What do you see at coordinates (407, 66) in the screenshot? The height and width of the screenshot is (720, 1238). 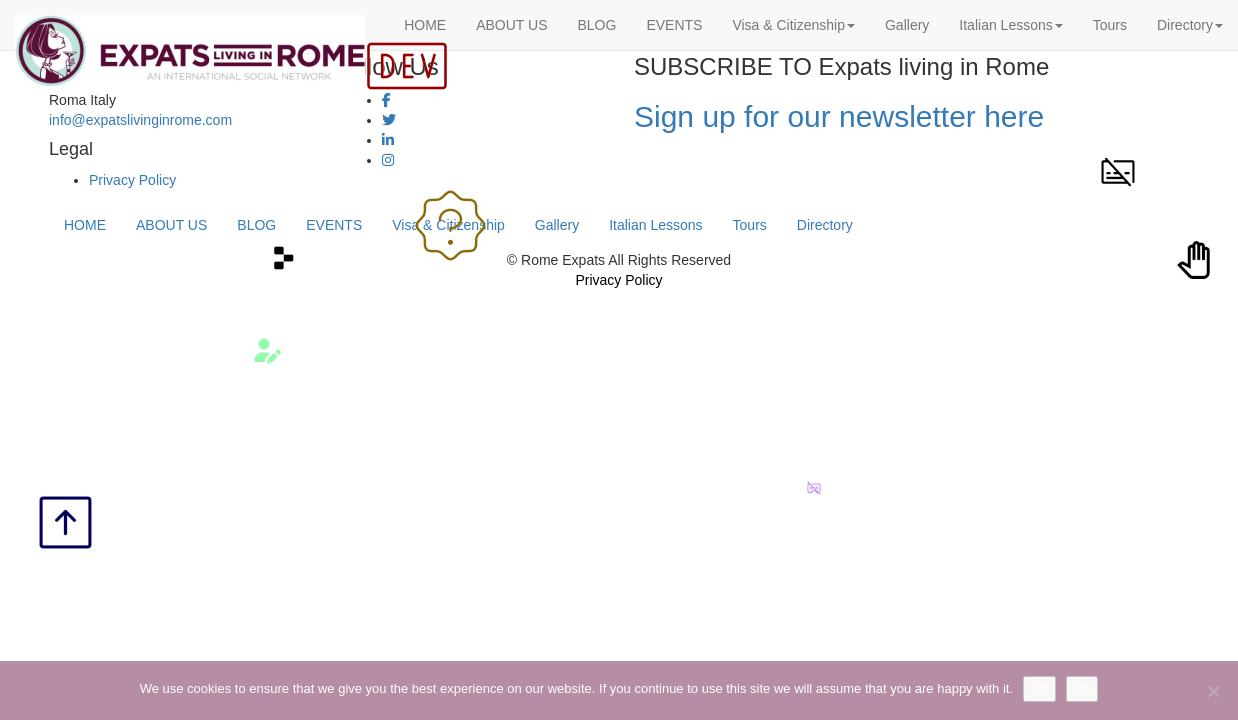 I see `visit dev.to community profile` at bounding box center [407, 66].